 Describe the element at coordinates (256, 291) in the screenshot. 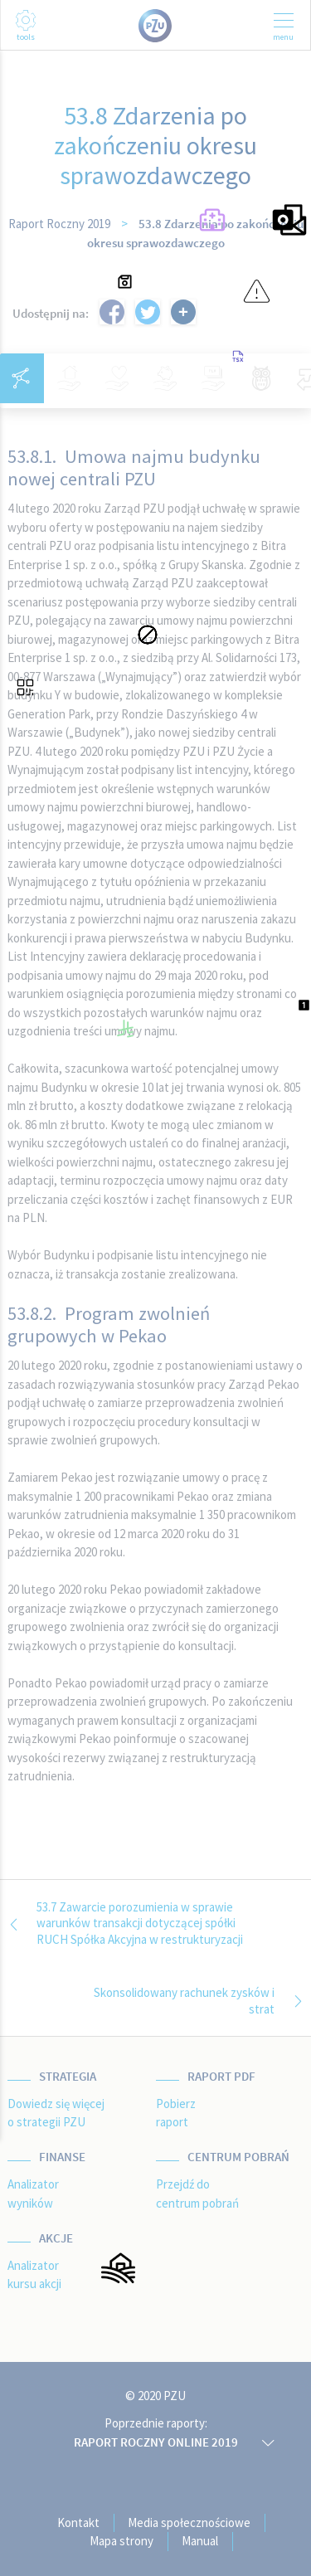

I see `indicates a warning or caution state` at that location.